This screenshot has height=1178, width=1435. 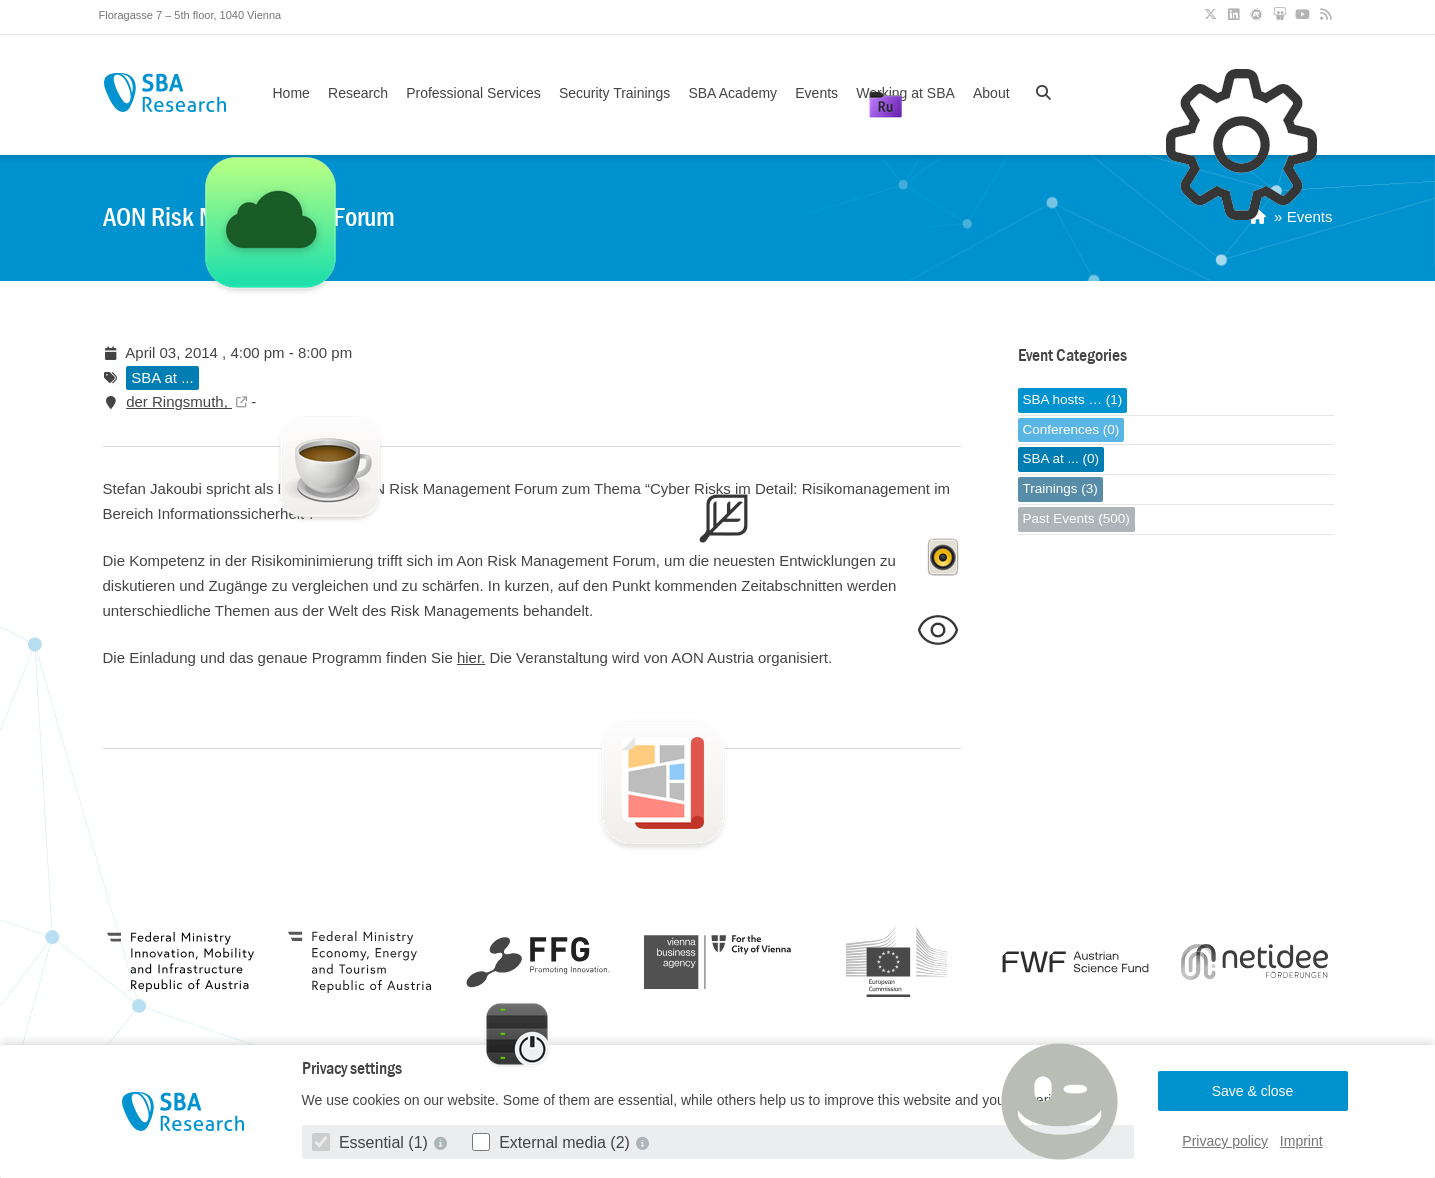 What do you see at coordinates (330, 467) in the screenshot?
I see `launch a java application` at bounding box center [330, 467].